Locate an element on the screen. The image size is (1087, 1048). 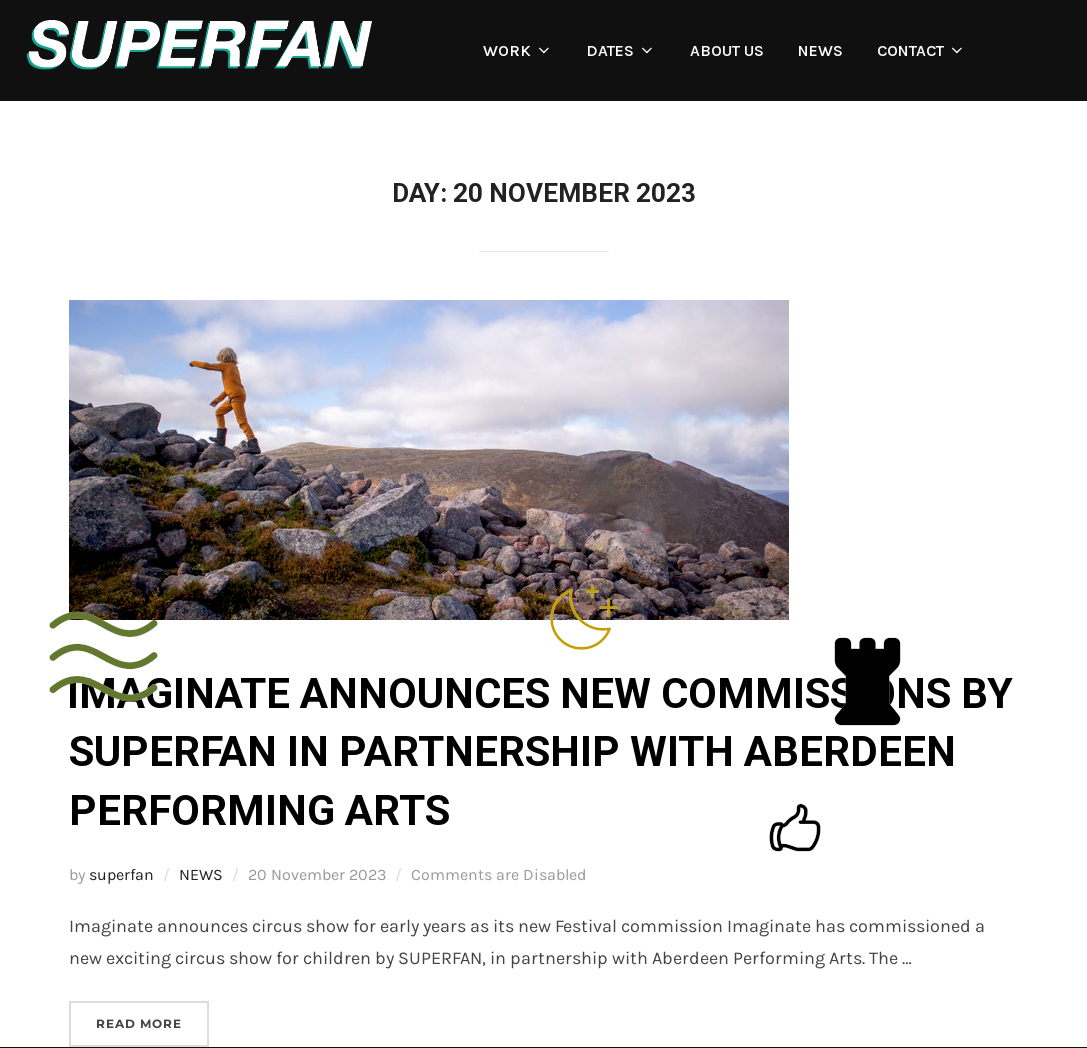
like or upvote content is located at coordinates (795, 830).